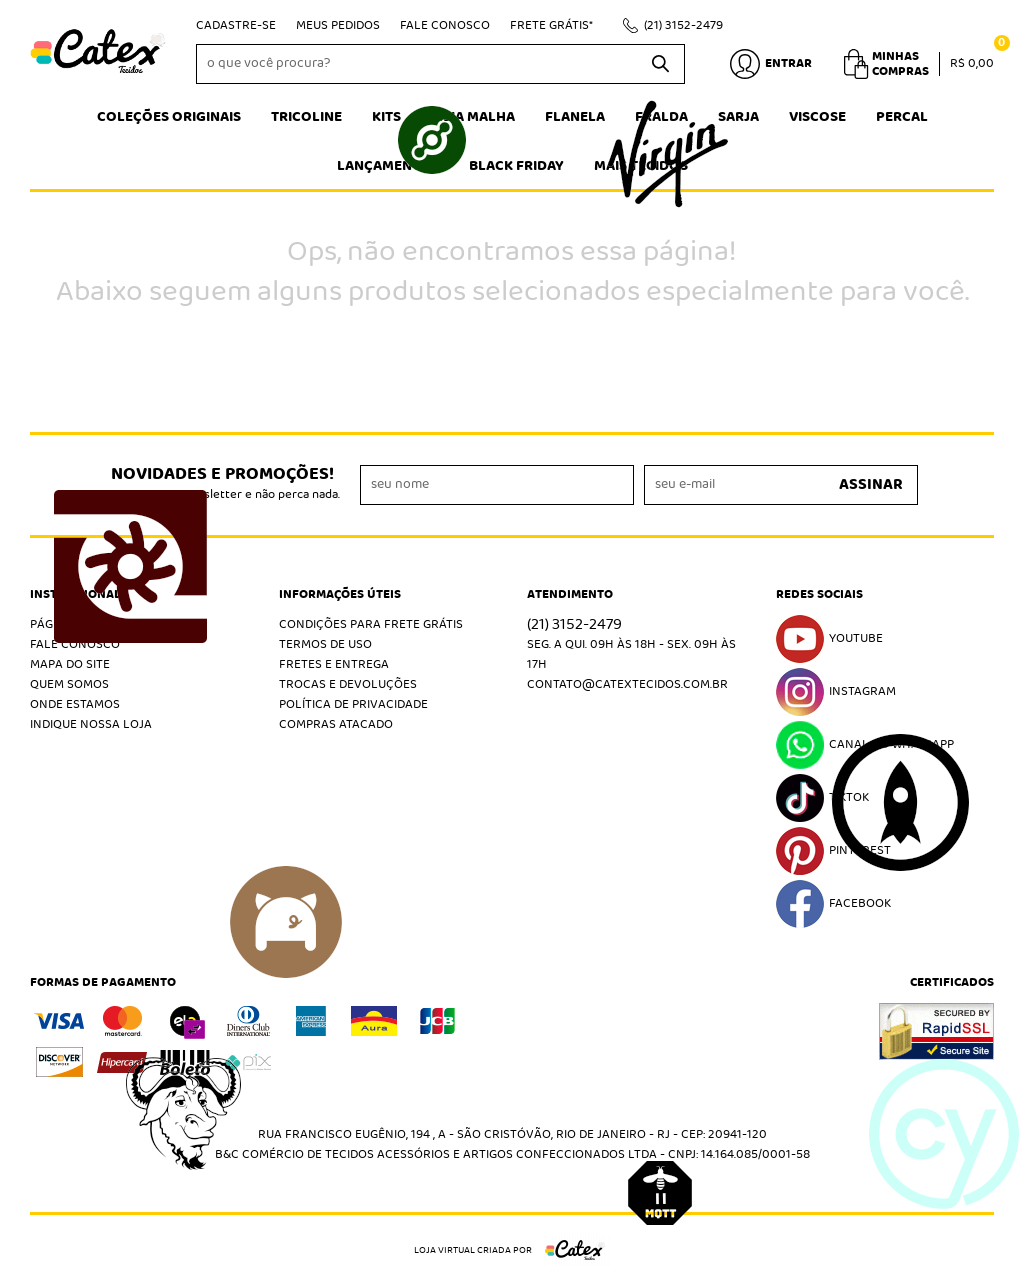  What do you see at coordinates (183, 1113) in the screenshot?
I see `gnu project logo` at bounding box center [183, 1113].